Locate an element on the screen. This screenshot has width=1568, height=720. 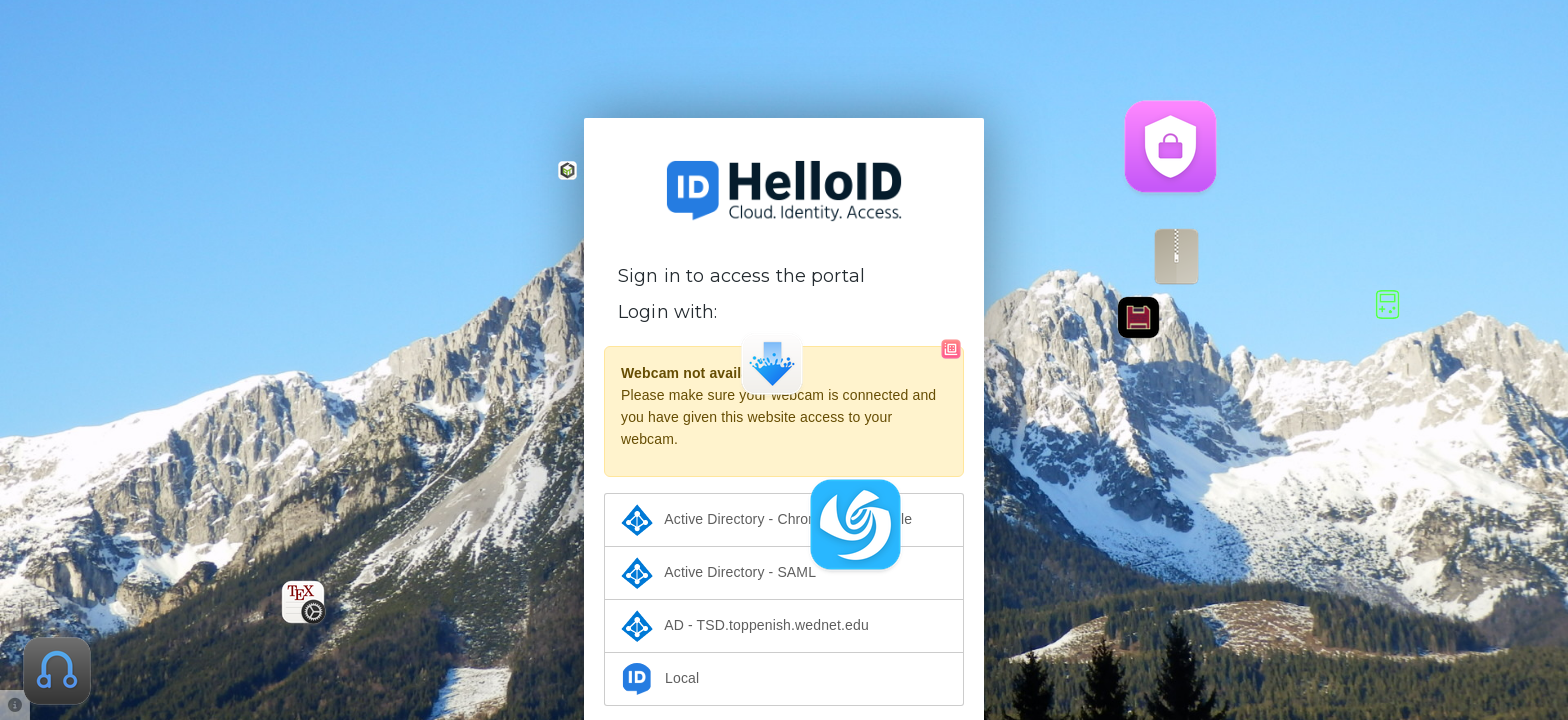
open ente auth two-factor authentication app is located at coordinates (1170, 146).